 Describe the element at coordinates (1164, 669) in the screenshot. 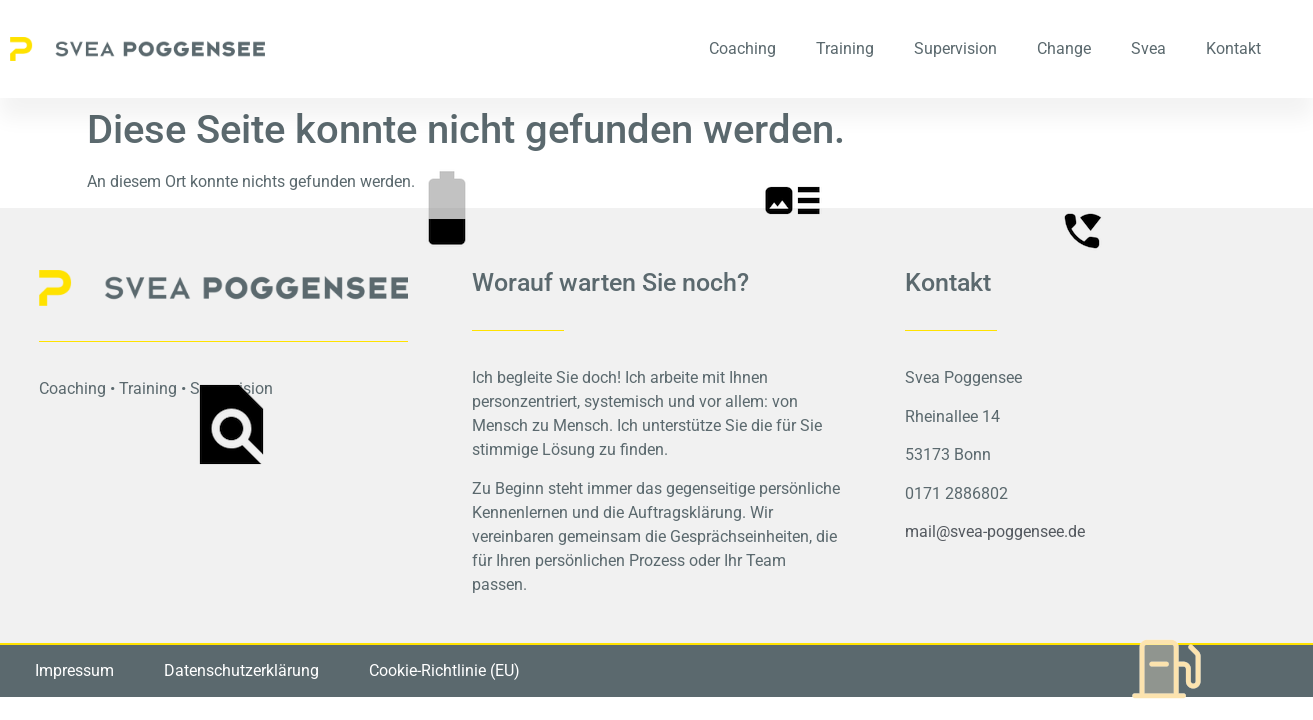

I see `find nearby gas stations` at that location.